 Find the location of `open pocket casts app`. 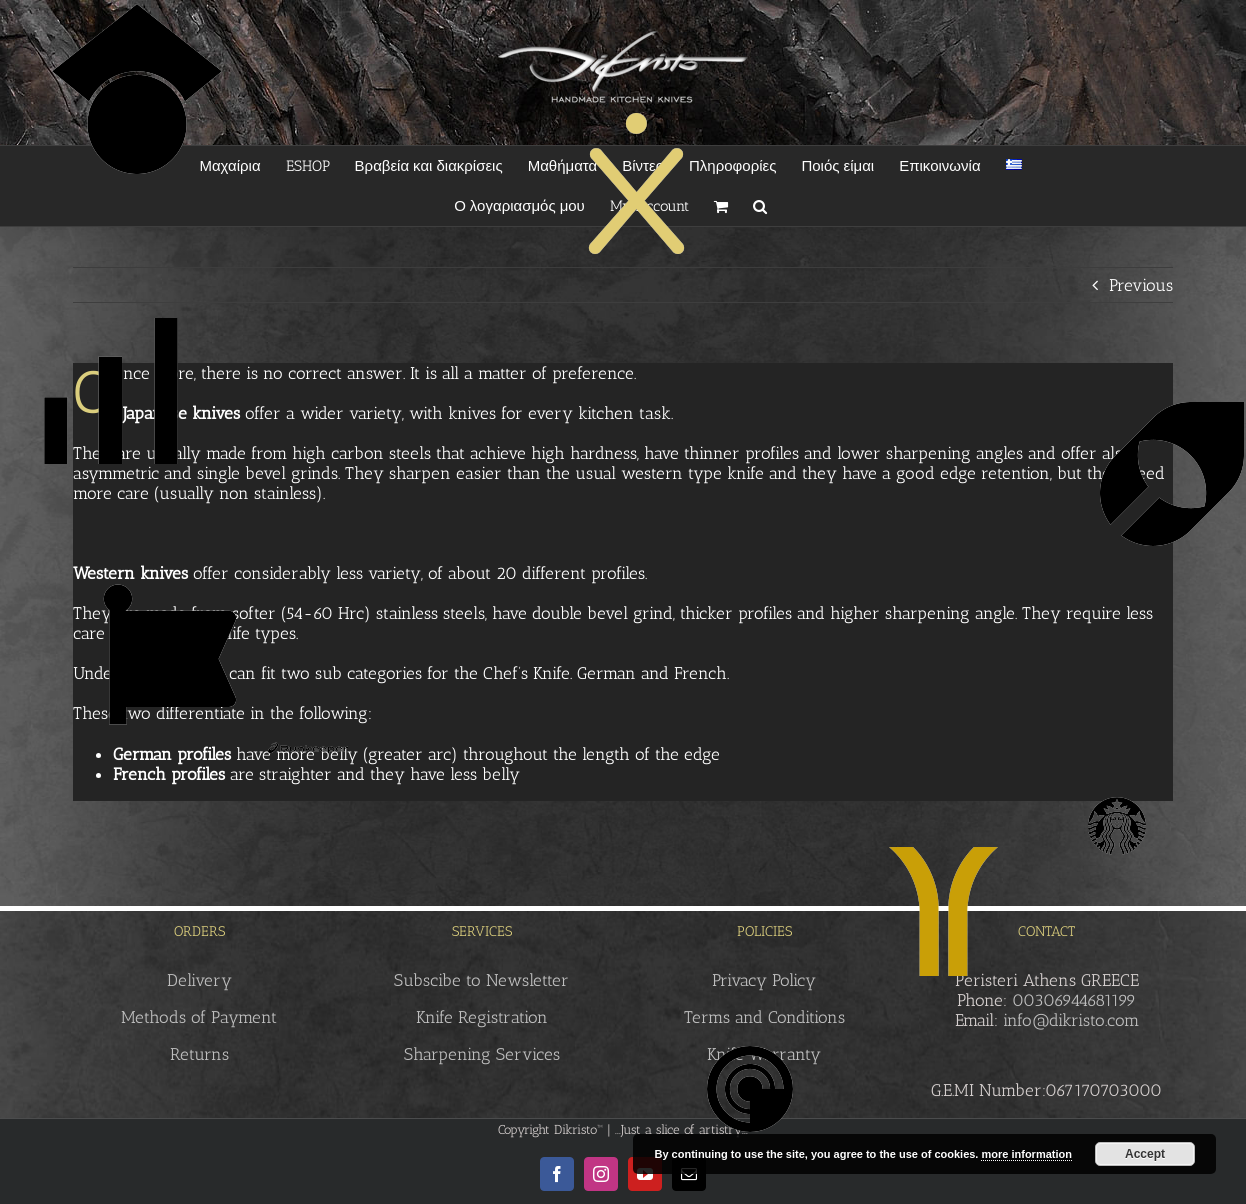

open pocket casts app is located at coordinates (750, 1089).